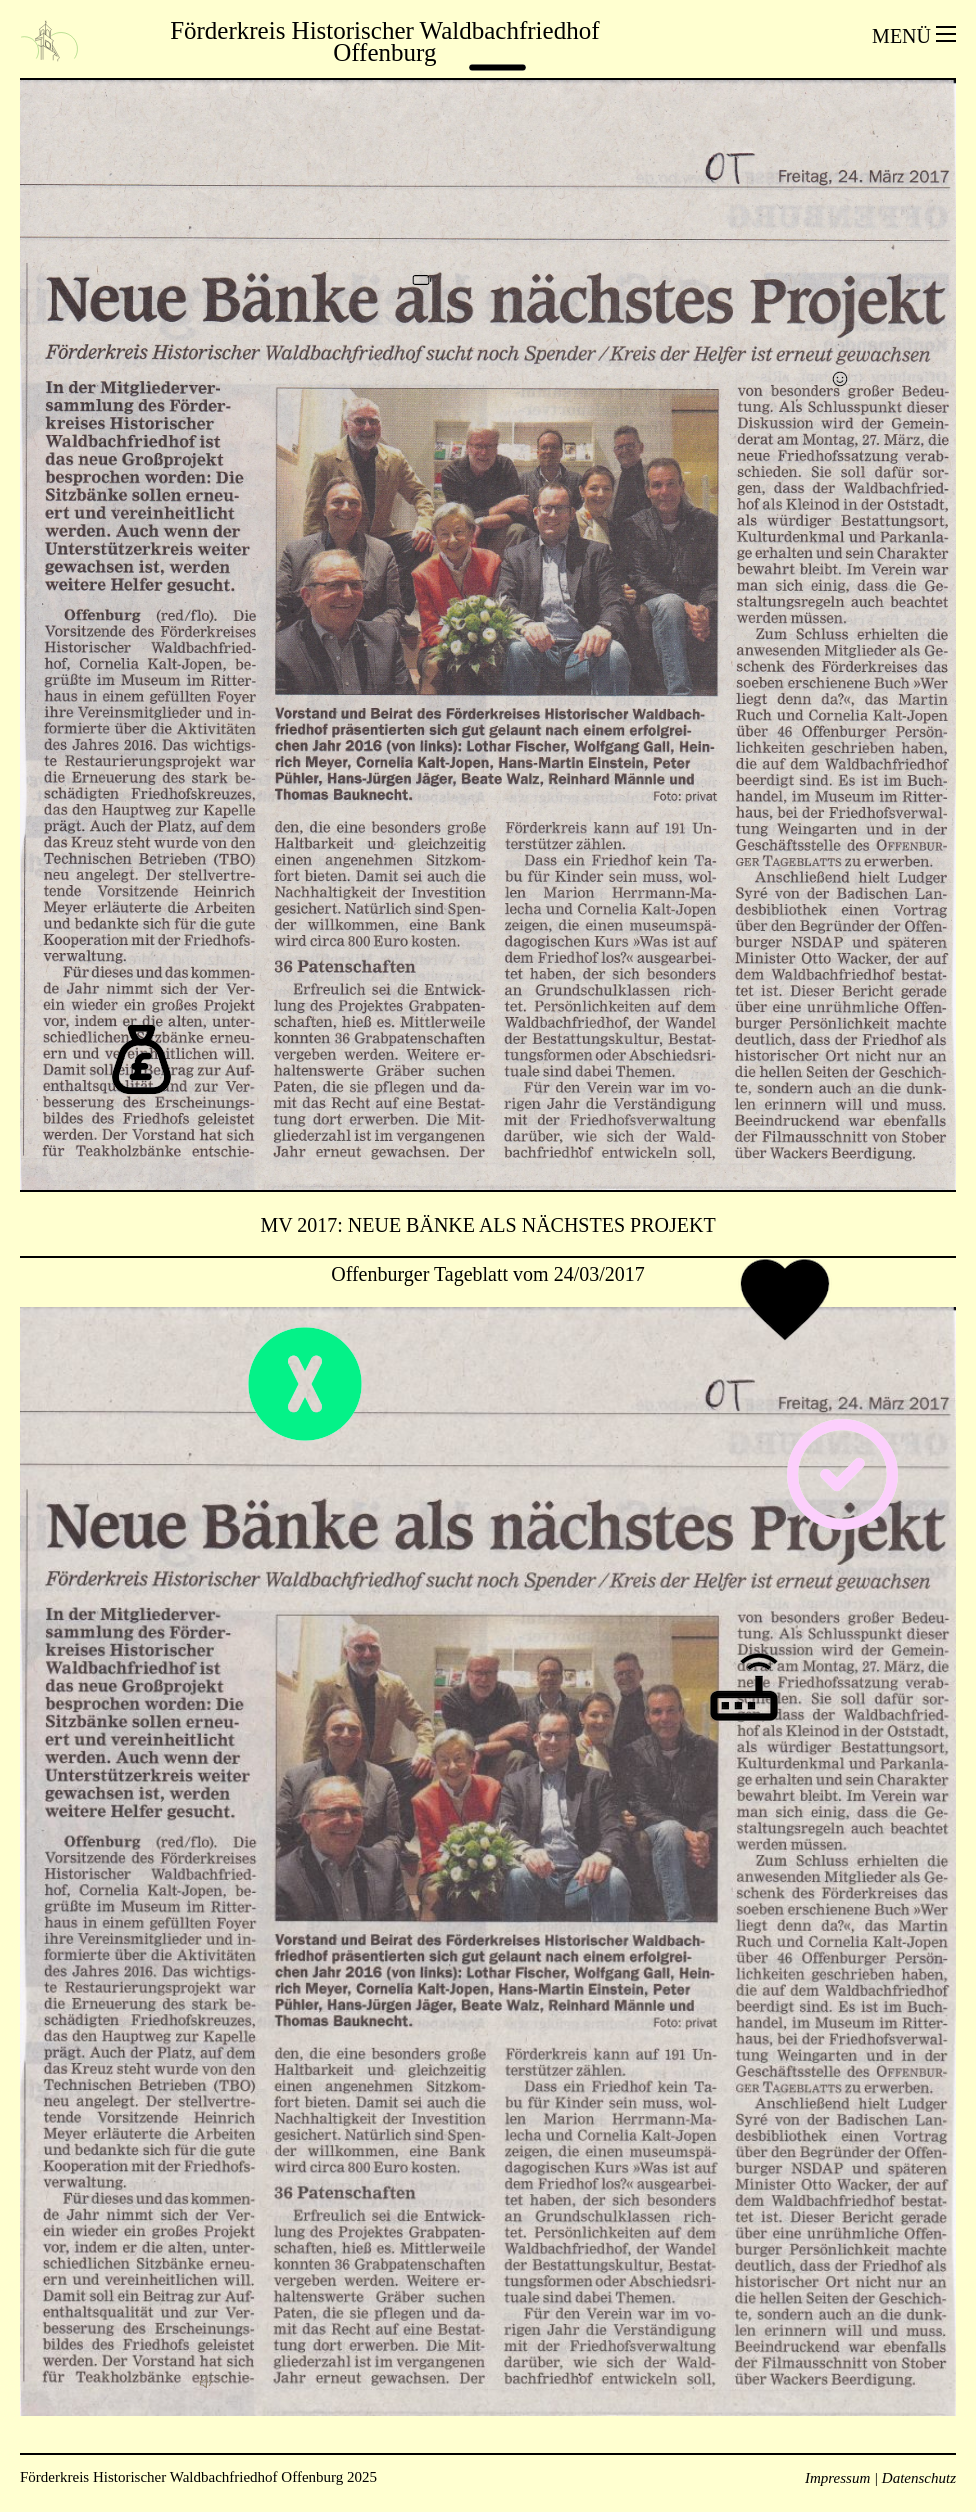 The image size is (976, 2512). Describe the element at coordinates (744, 1687) in the screenshot. I see `access router or network settings` at that location.